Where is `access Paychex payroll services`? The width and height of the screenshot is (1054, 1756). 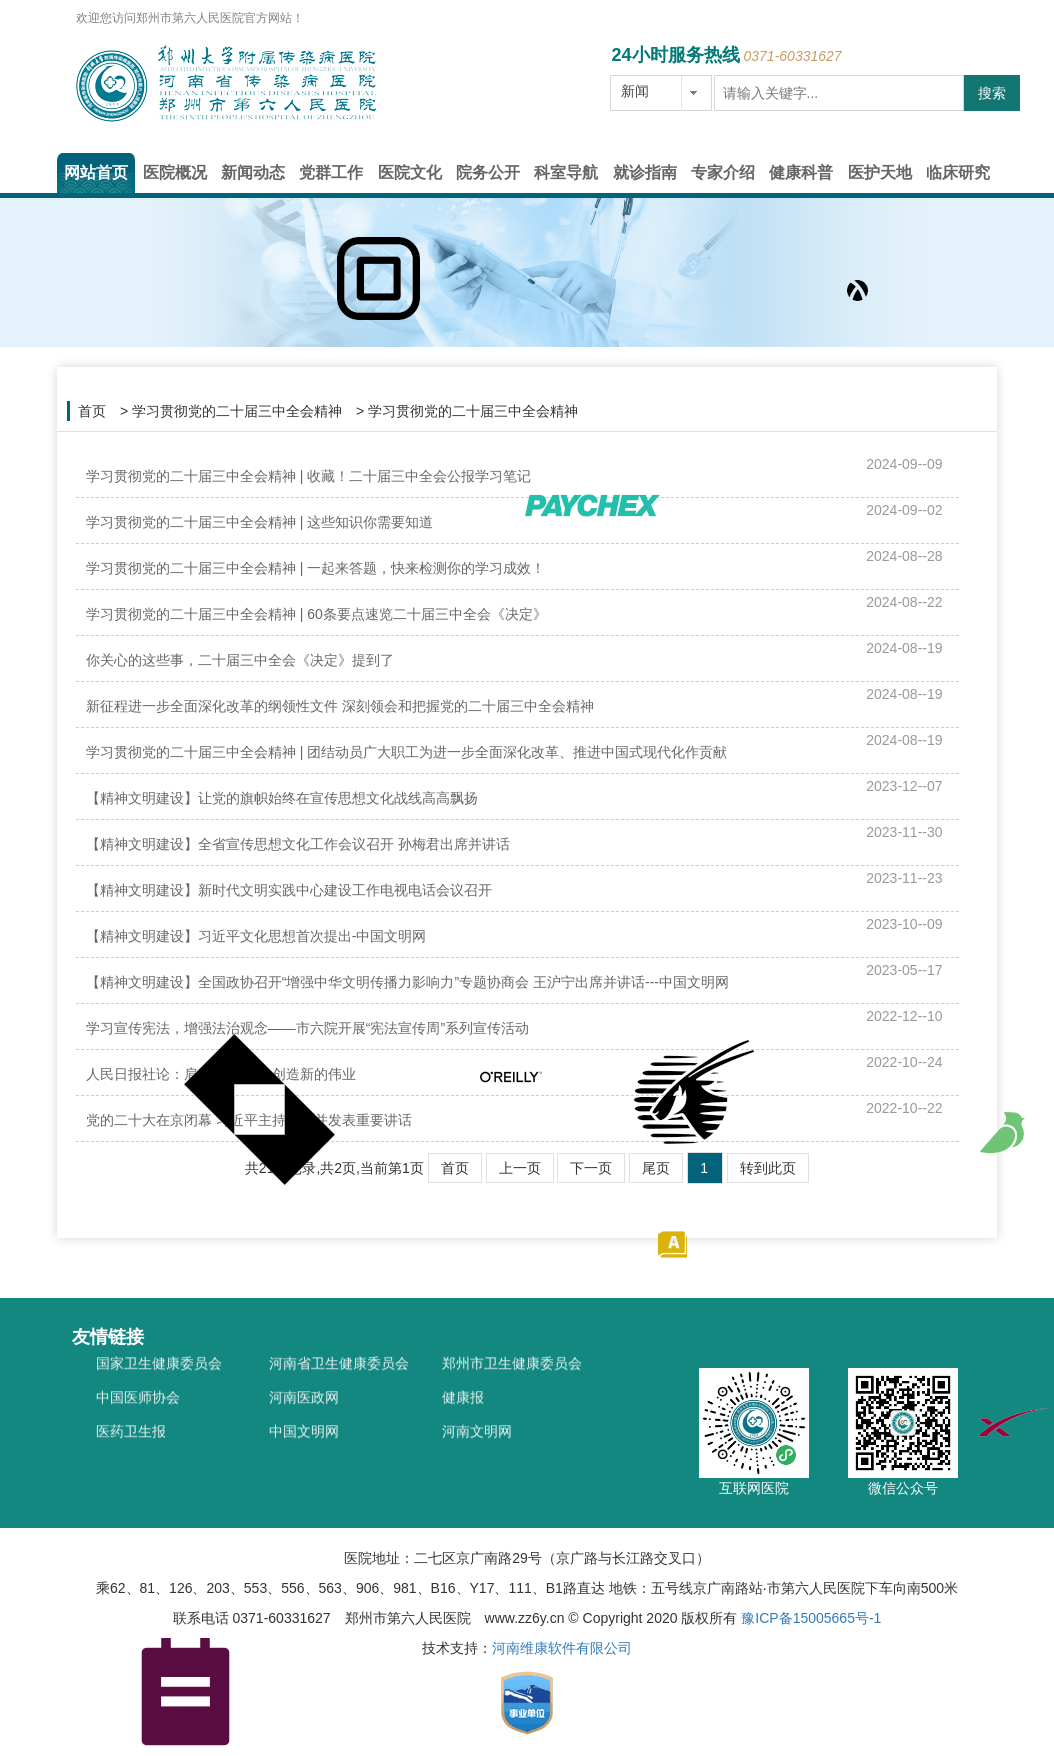
access Paychex payroll services is located at coordinates (592, 505).